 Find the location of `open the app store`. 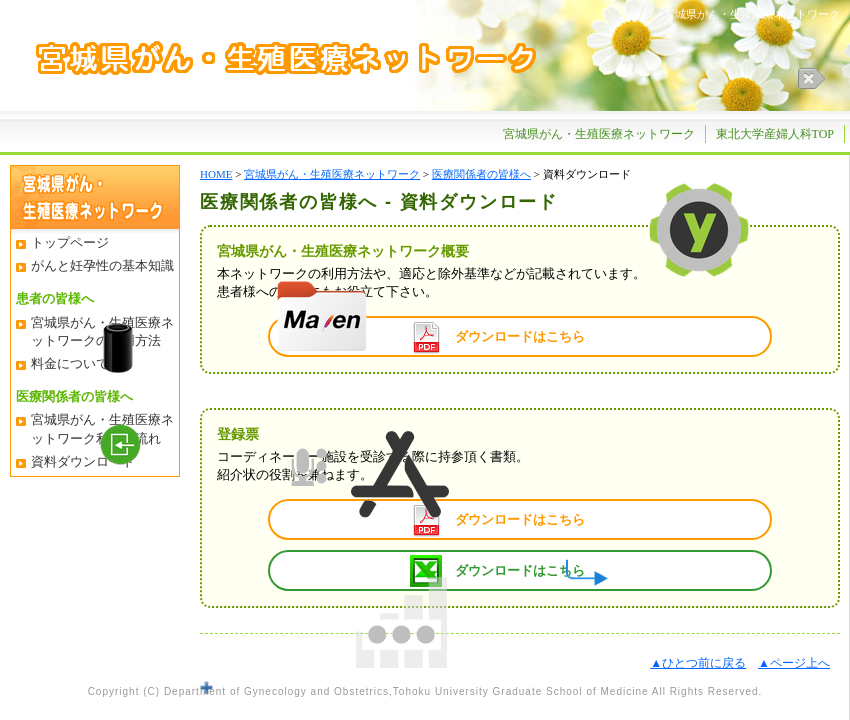

open the app store is located at coordinates (400, 473).